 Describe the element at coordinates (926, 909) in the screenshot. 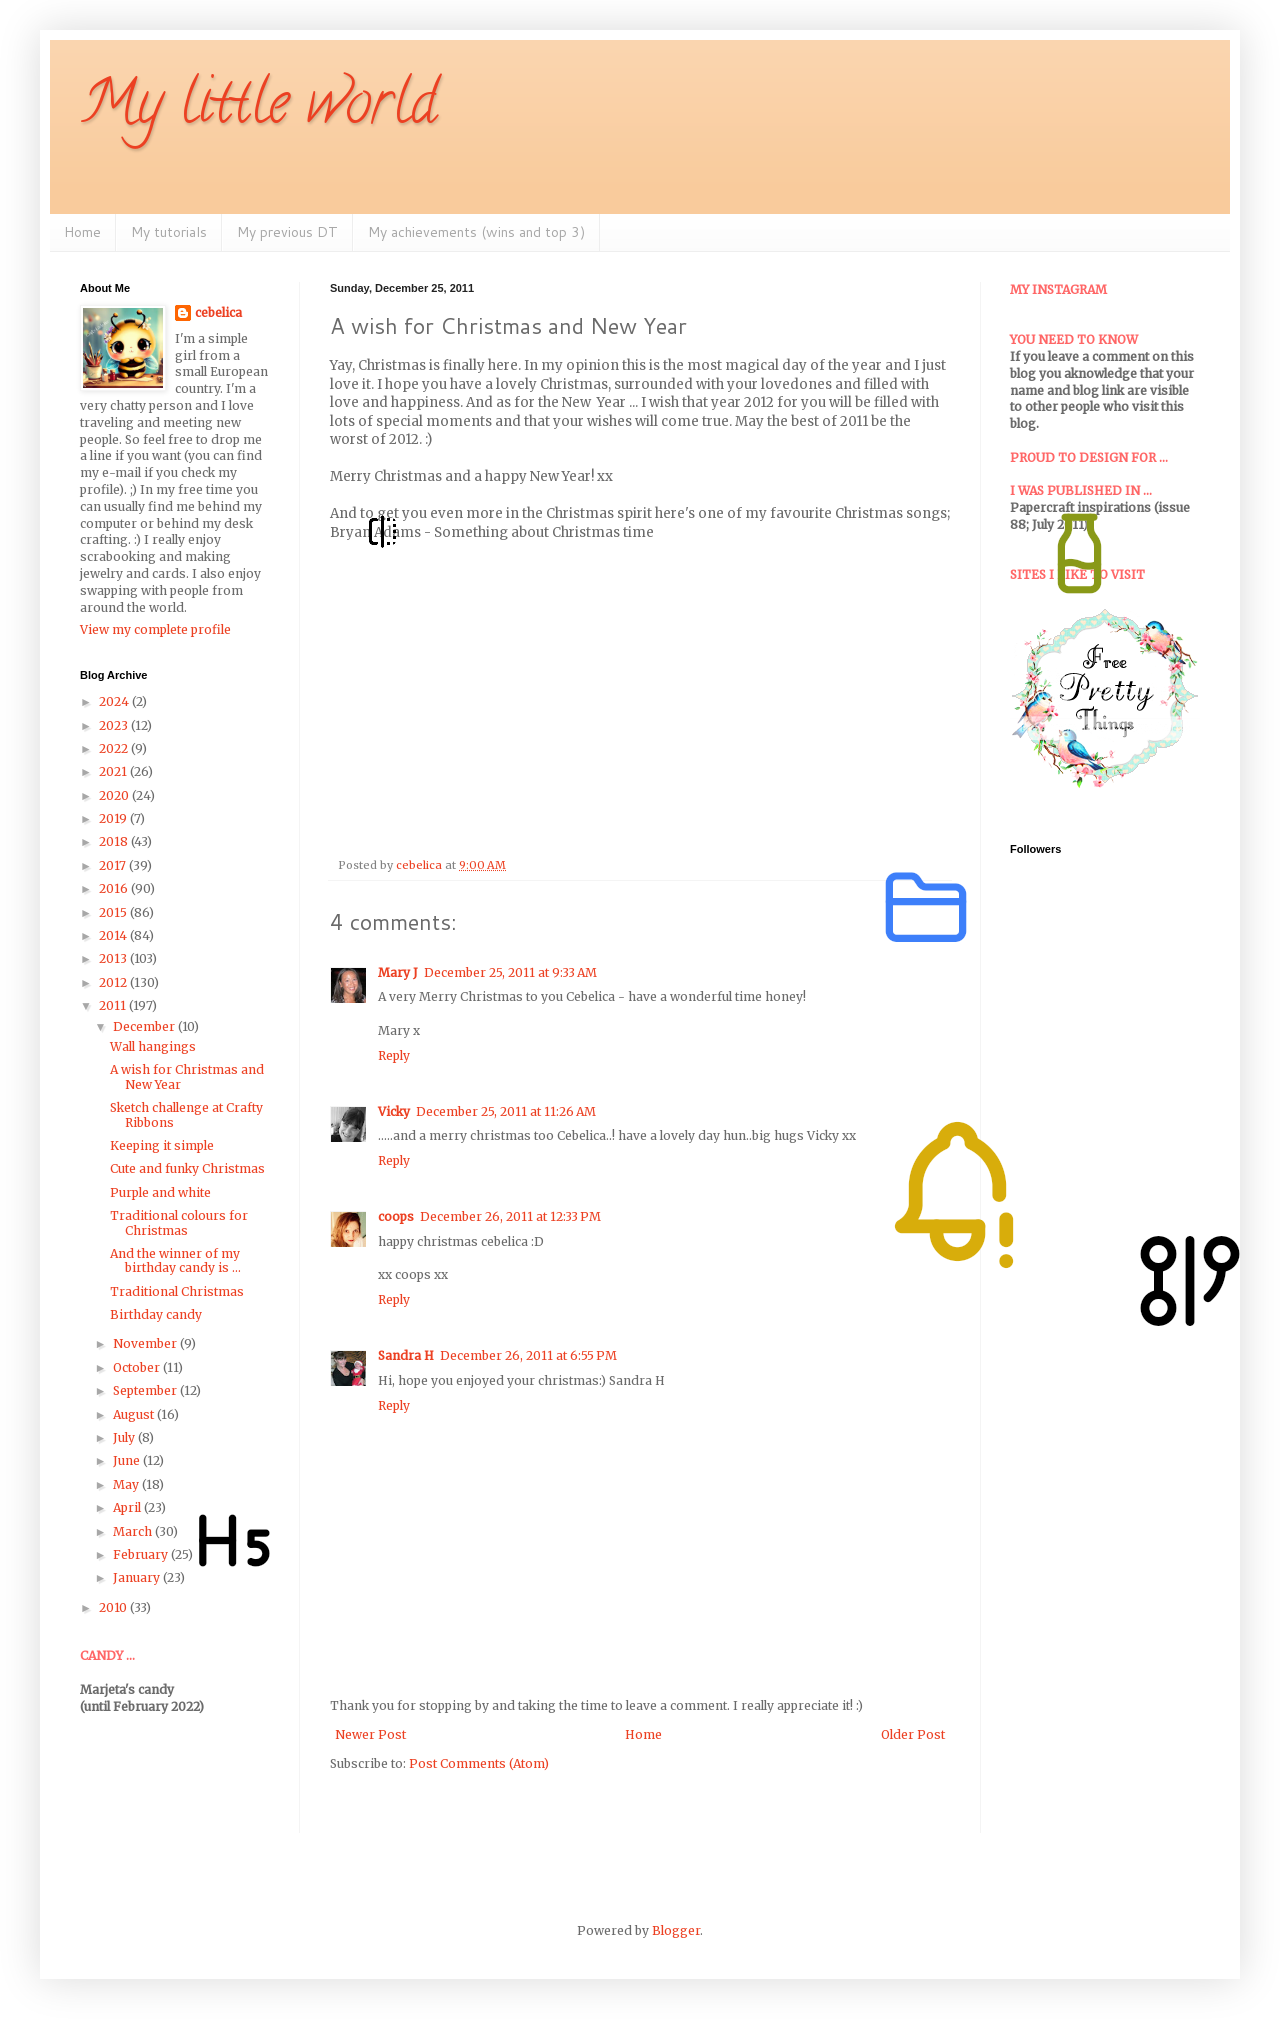

I see `browse files in a directory` at that location.